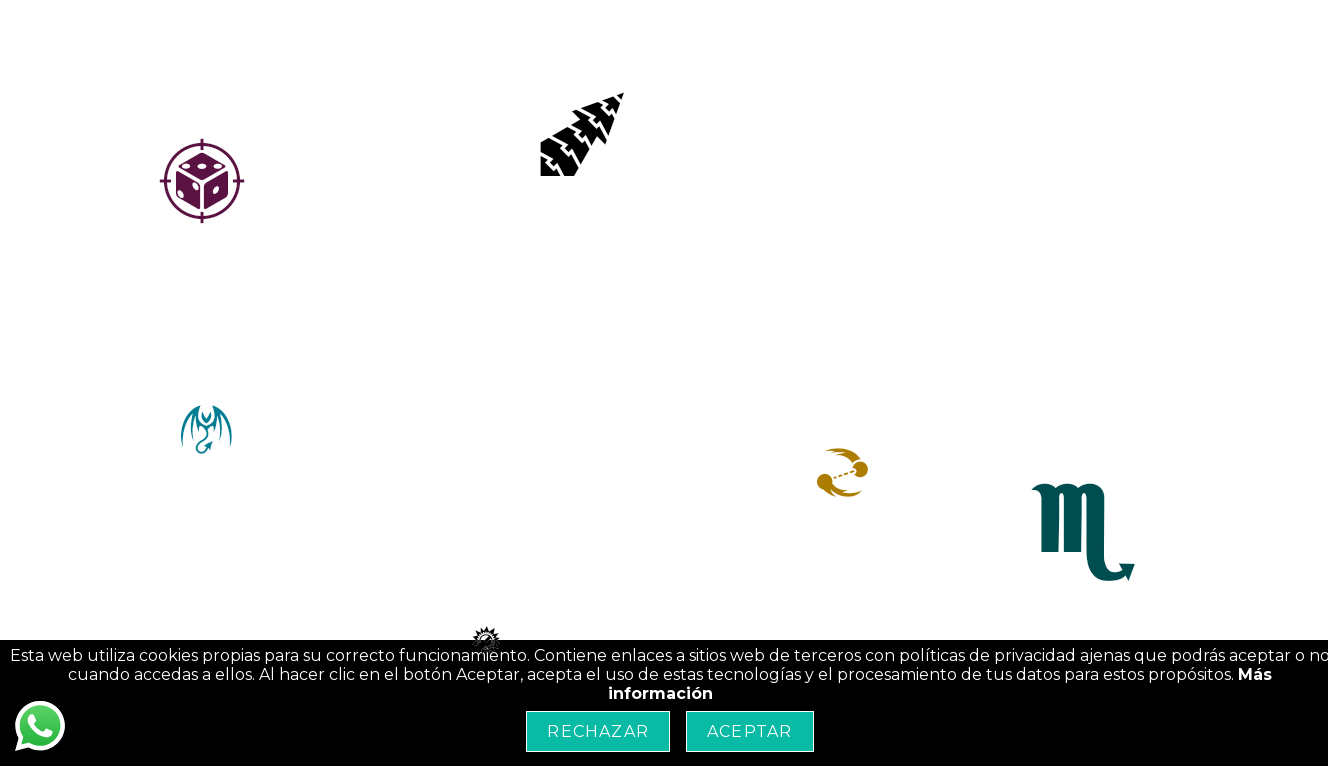 This screenshot has width=1328, height=766. I want to click on select bolas as your weapon or tool, so click(842, 473).